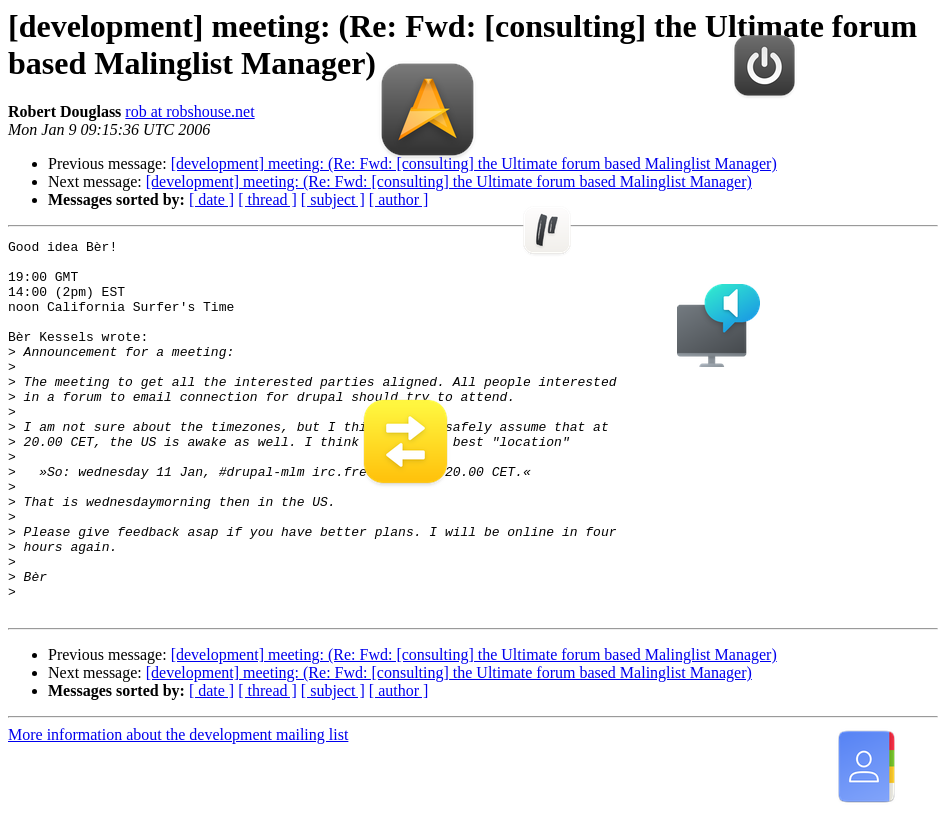  I want to click on open the narrator accessibility app, so click(718, 325).